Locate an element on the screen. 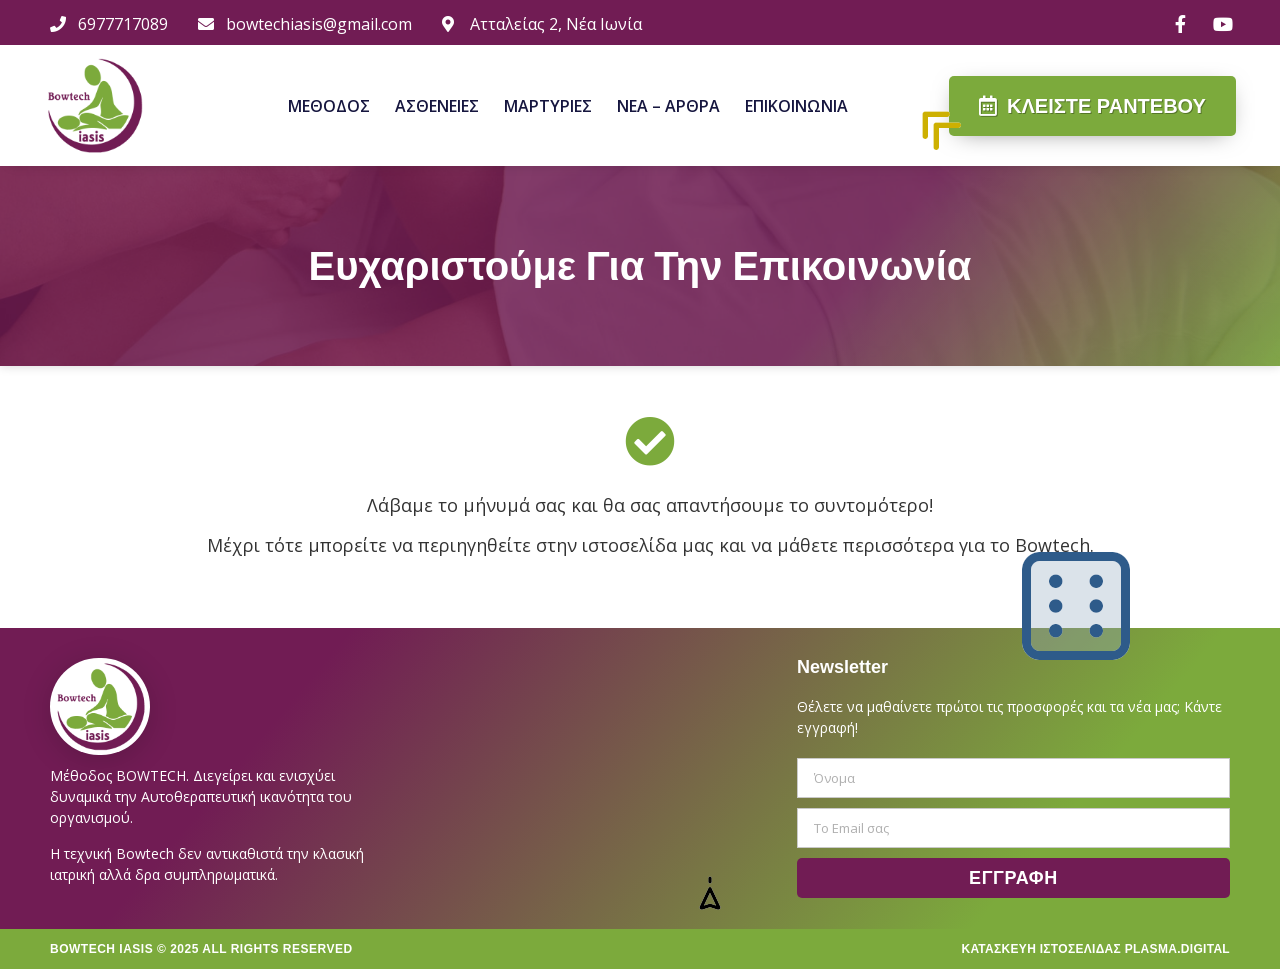 The image size is (1280, 969). navigate to current location is located at coordinates (710, 894).